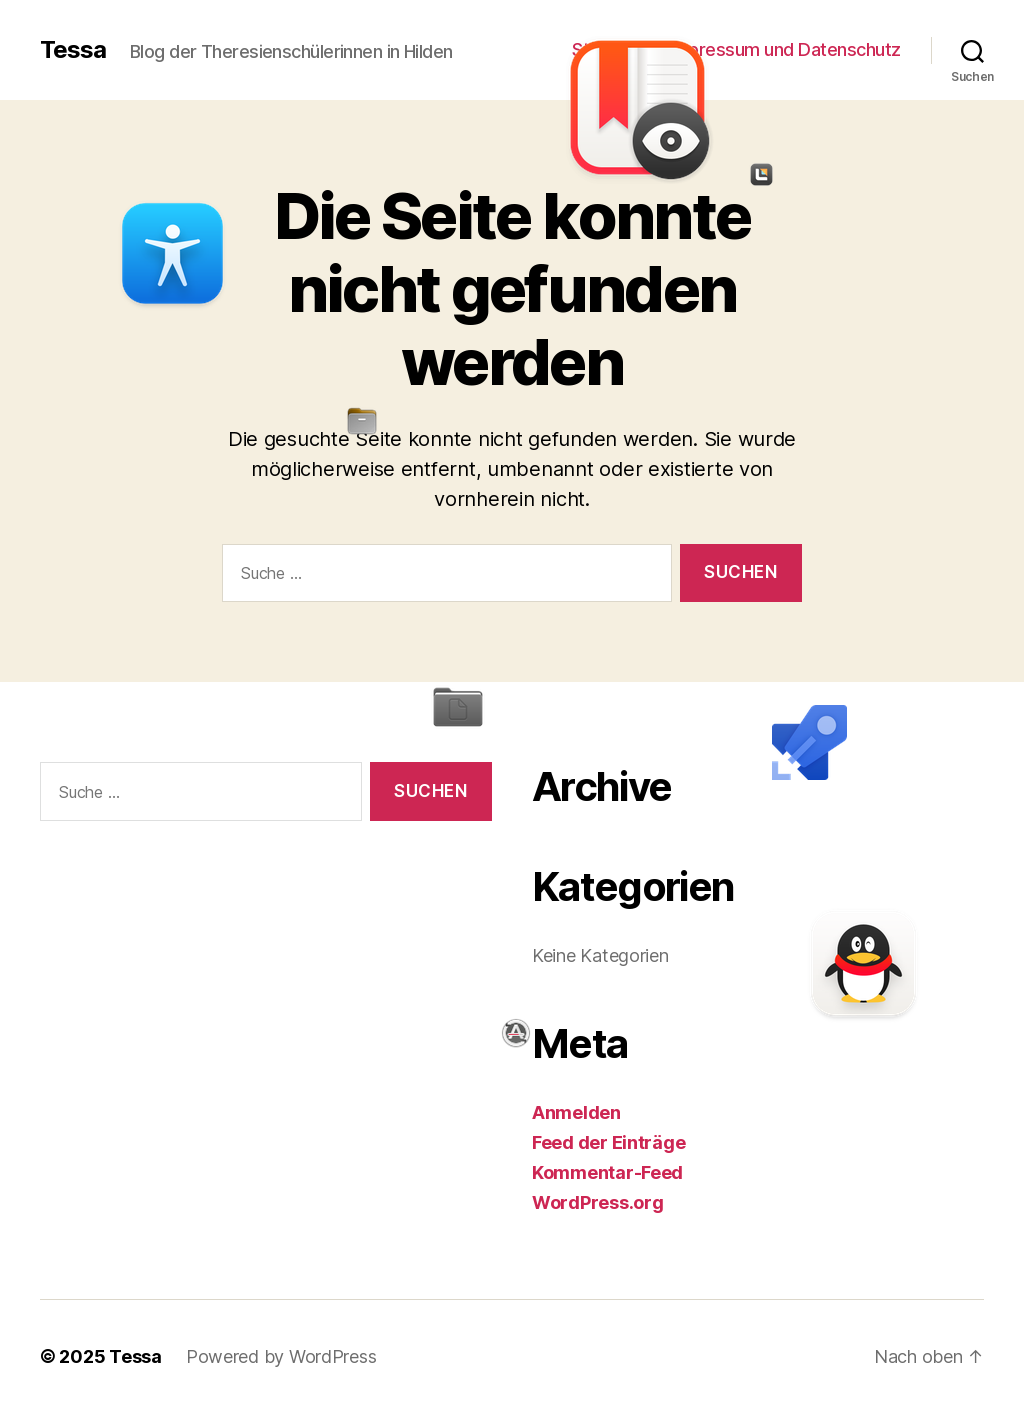 The height and width of the screenshot is (1413, 1024). What do you see at coordinates (637, 107) in the screenshot?
I see `open calibre e-book management app` at bounding box center [637, 107].